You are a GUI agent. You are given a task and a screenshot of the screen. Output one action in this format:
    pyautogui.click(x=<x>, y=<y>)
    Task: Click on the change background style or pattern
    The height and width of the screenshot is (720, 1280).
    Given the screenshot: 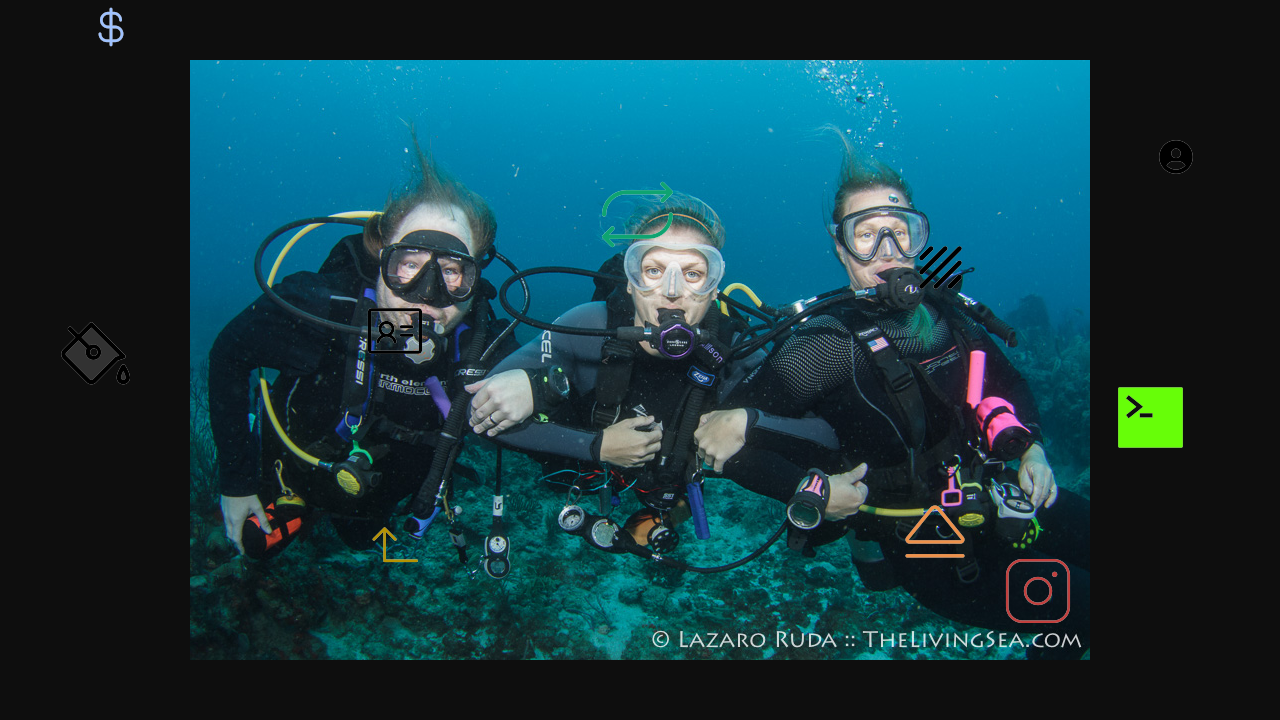 What is the action you would take?
    pyautogui.click(x=940, y=267)
    